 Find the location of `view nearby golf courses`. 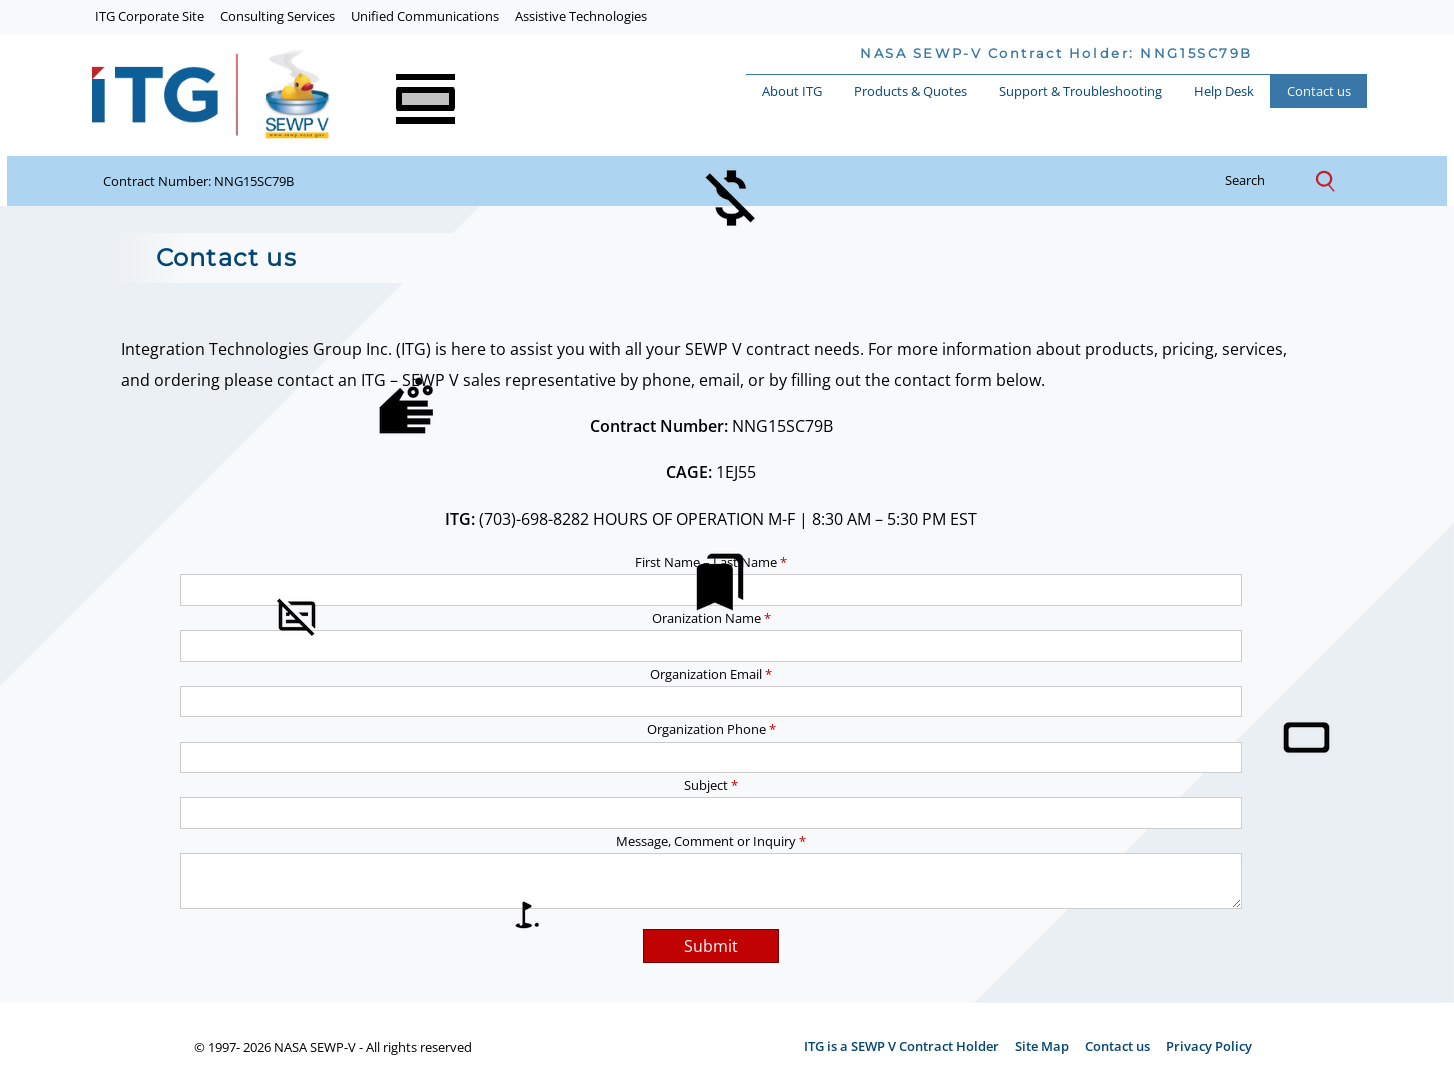

view nearby golf courses is located at coordinates (526, 914).